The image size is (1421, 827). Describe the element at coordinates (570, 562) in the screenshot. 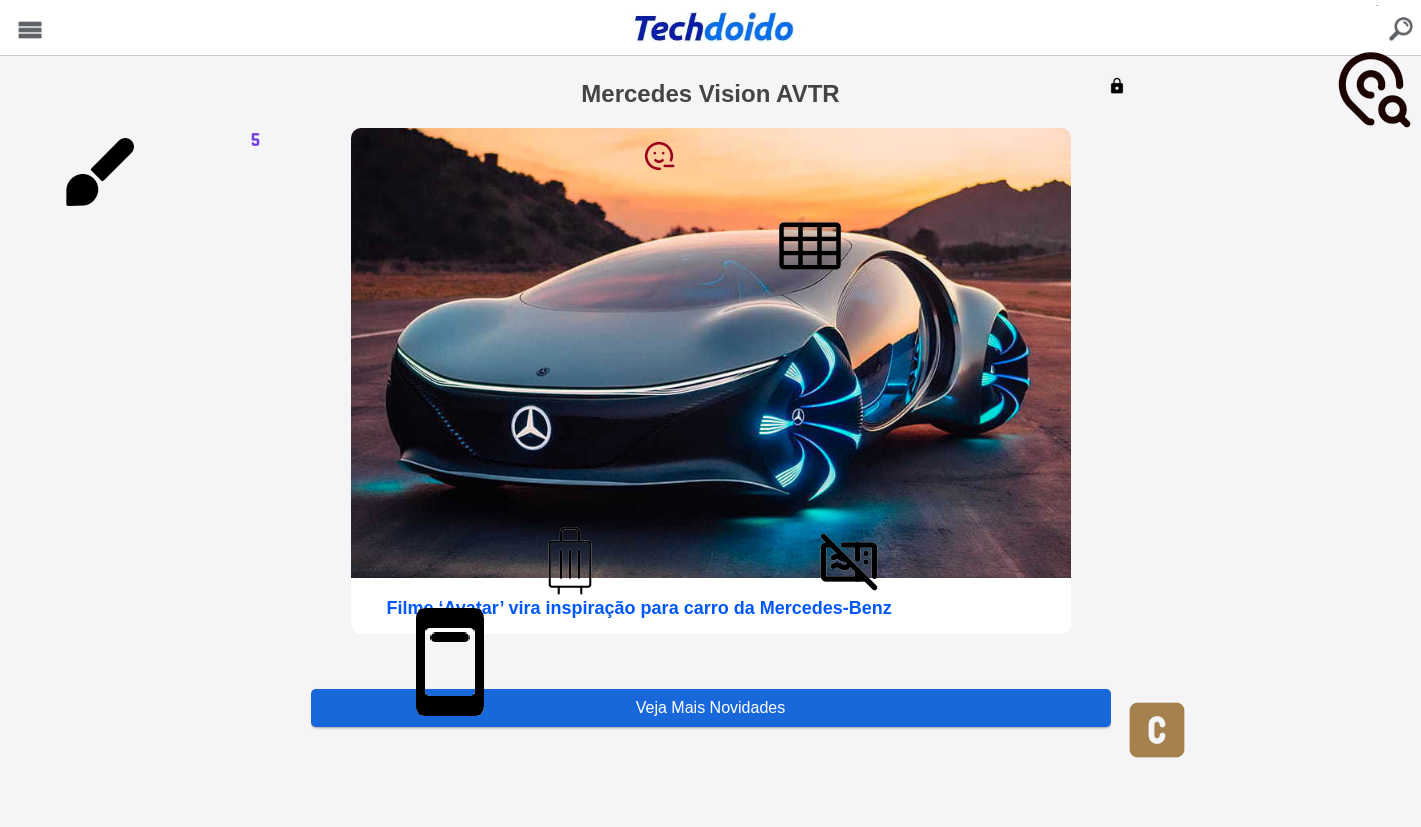

I see `access travel or trip planning features` at that location.